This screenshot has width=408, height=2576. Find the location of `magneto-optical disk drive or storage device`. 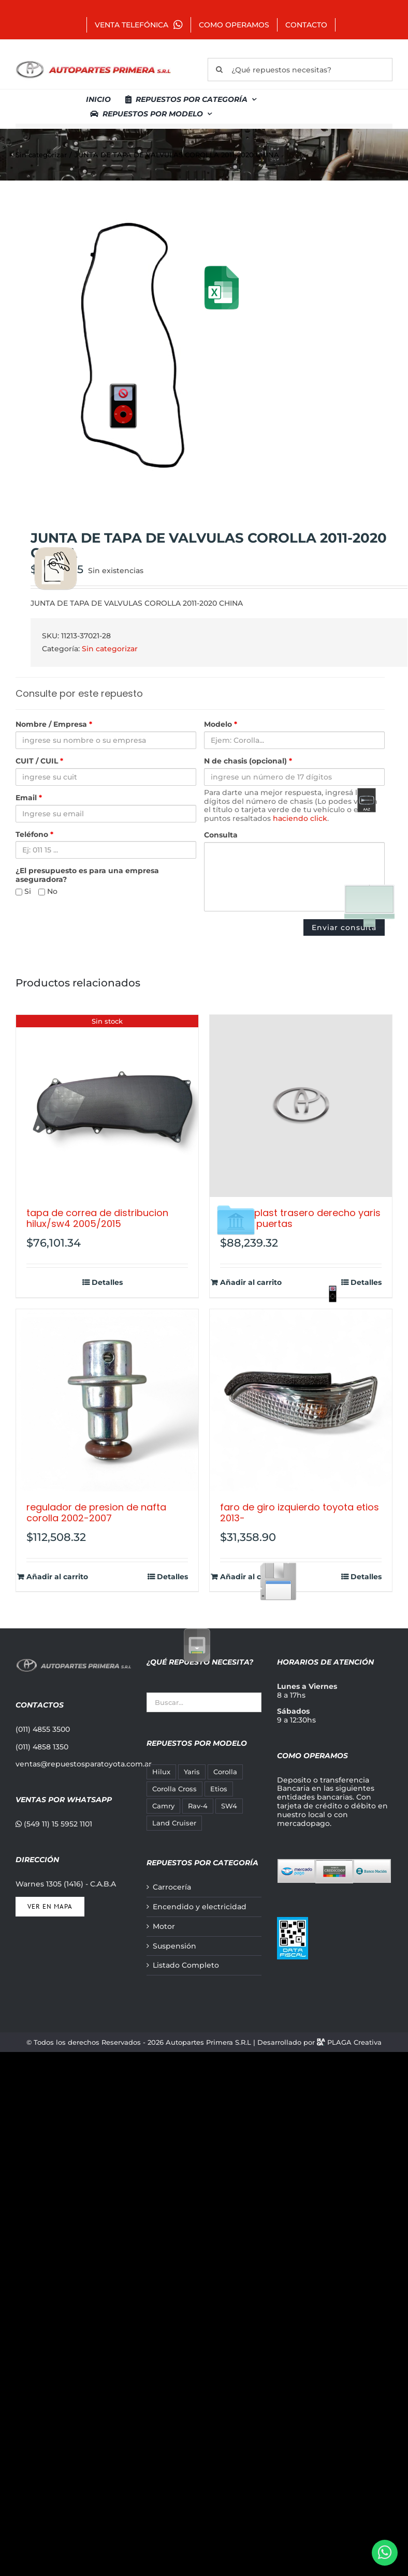

magneto-optical disk drive or storage device is located at coordinates (278, 1581).